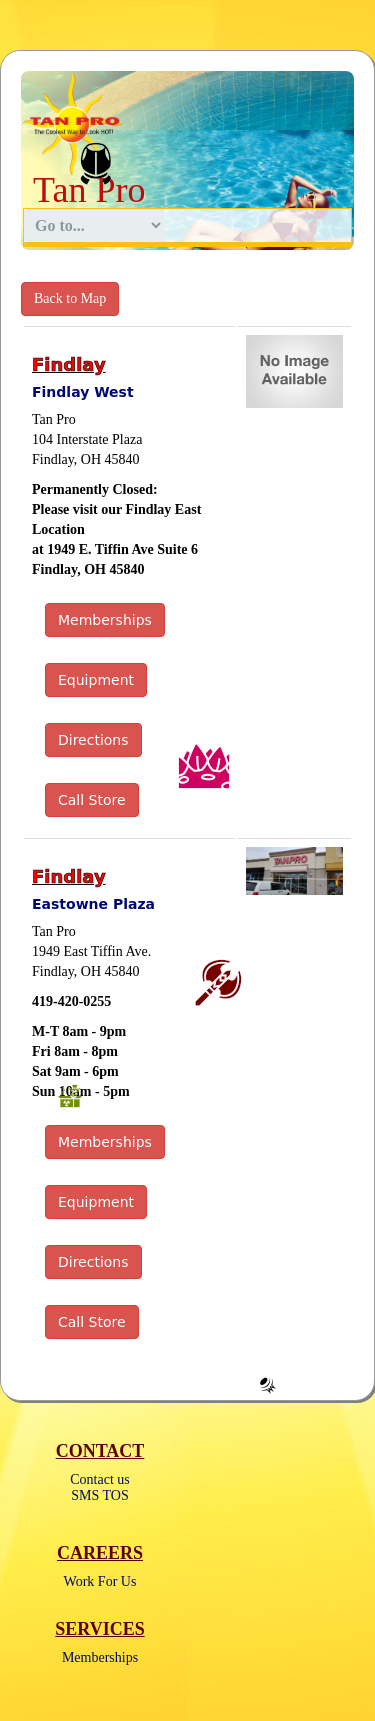 The image size is (375, 1721). What do you see at coordinates (204, 763) in the screenshot?
I see `dinosaur or prehistoric content category` at bounding box center [204, 763].